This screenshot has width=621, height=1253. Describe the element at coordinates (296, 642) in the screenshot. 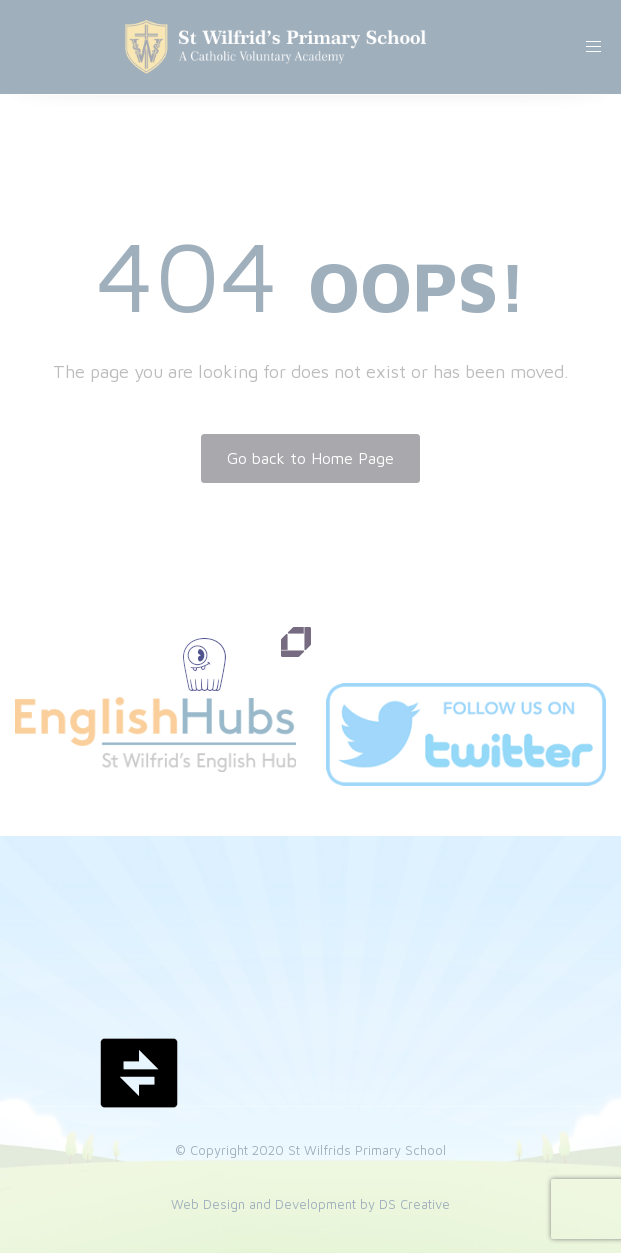

I see `aqua security company logo` at that location.